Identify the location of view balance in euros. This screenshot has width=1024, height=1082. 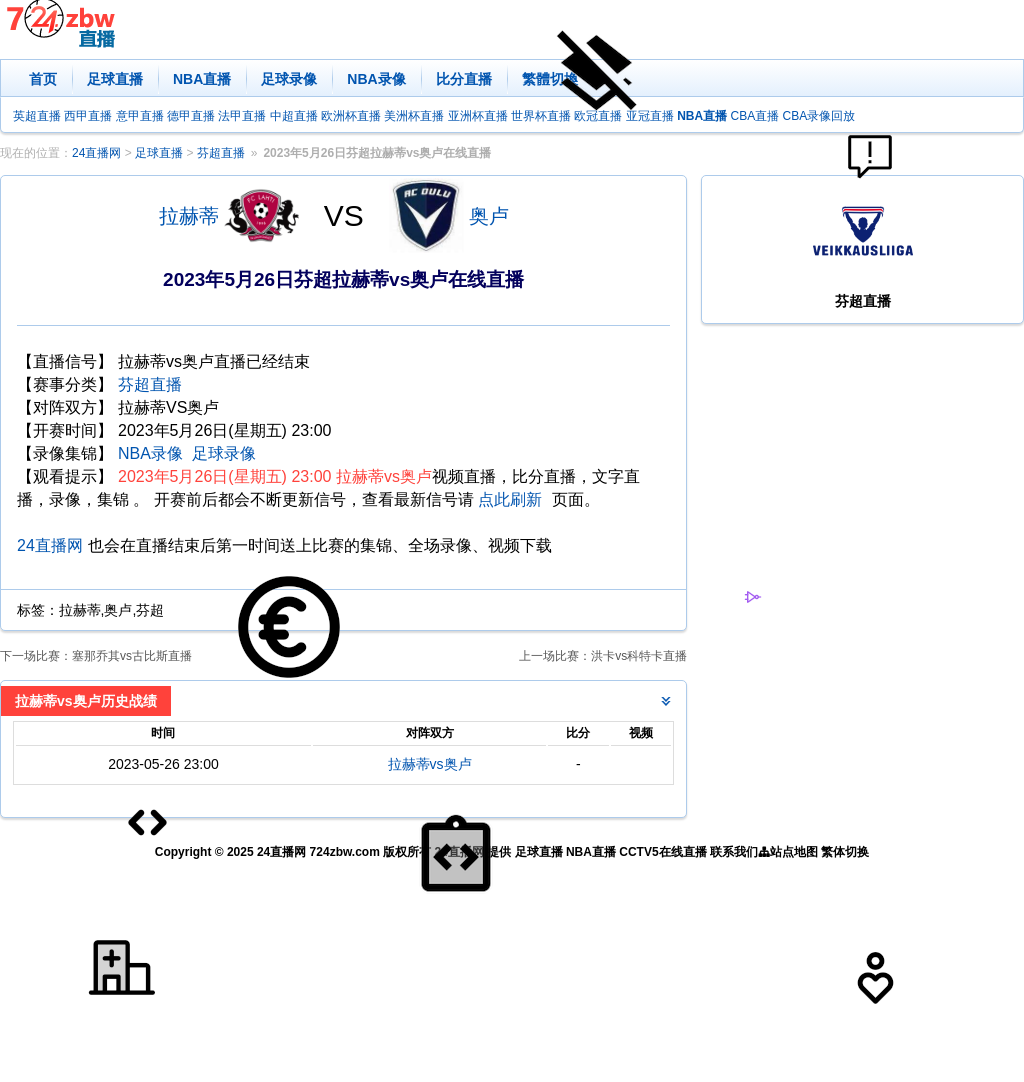
(289, 627).